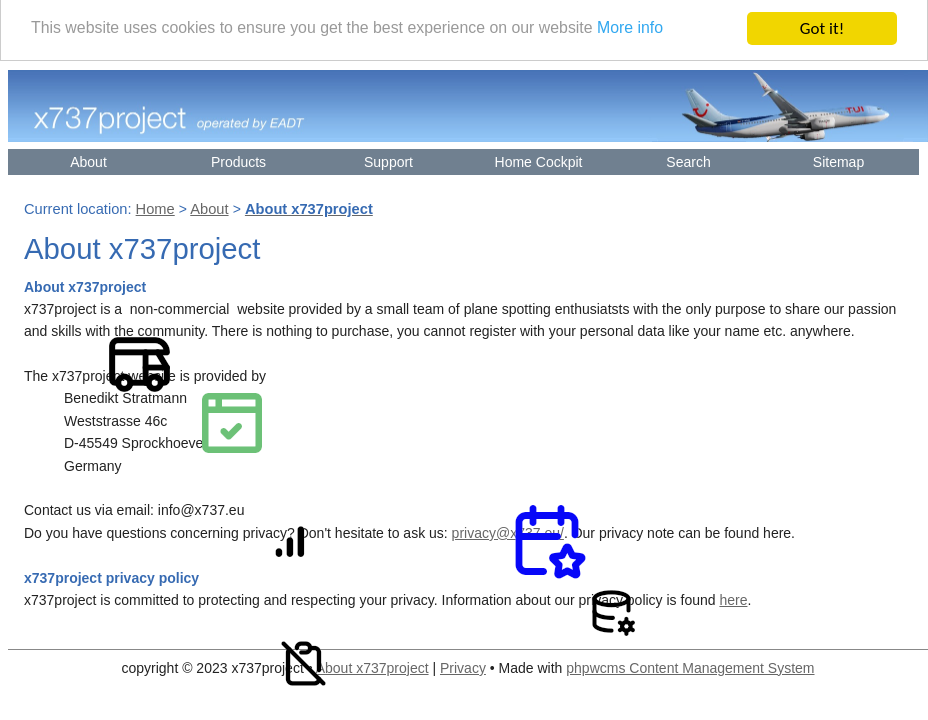 This screenshot has width=928, height=720. Describe the element at coordinates (232, 423) in the screenshot. I see `browser verification complete` at that location.